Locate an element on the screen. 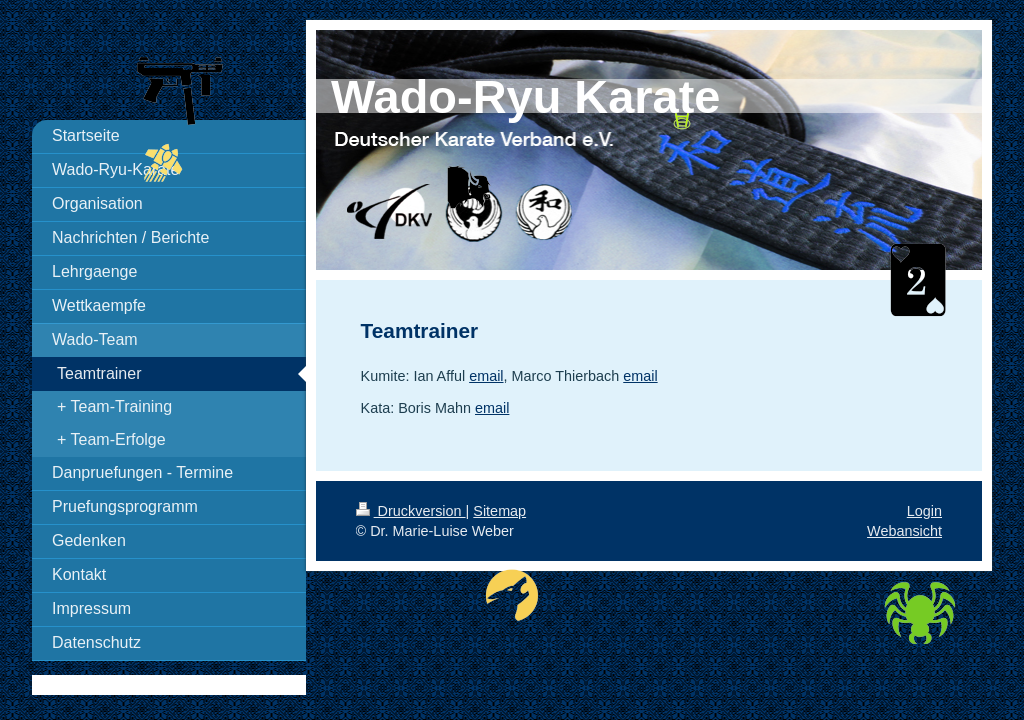  indicates pest or bug-related content is located at coordinates (920, 611).